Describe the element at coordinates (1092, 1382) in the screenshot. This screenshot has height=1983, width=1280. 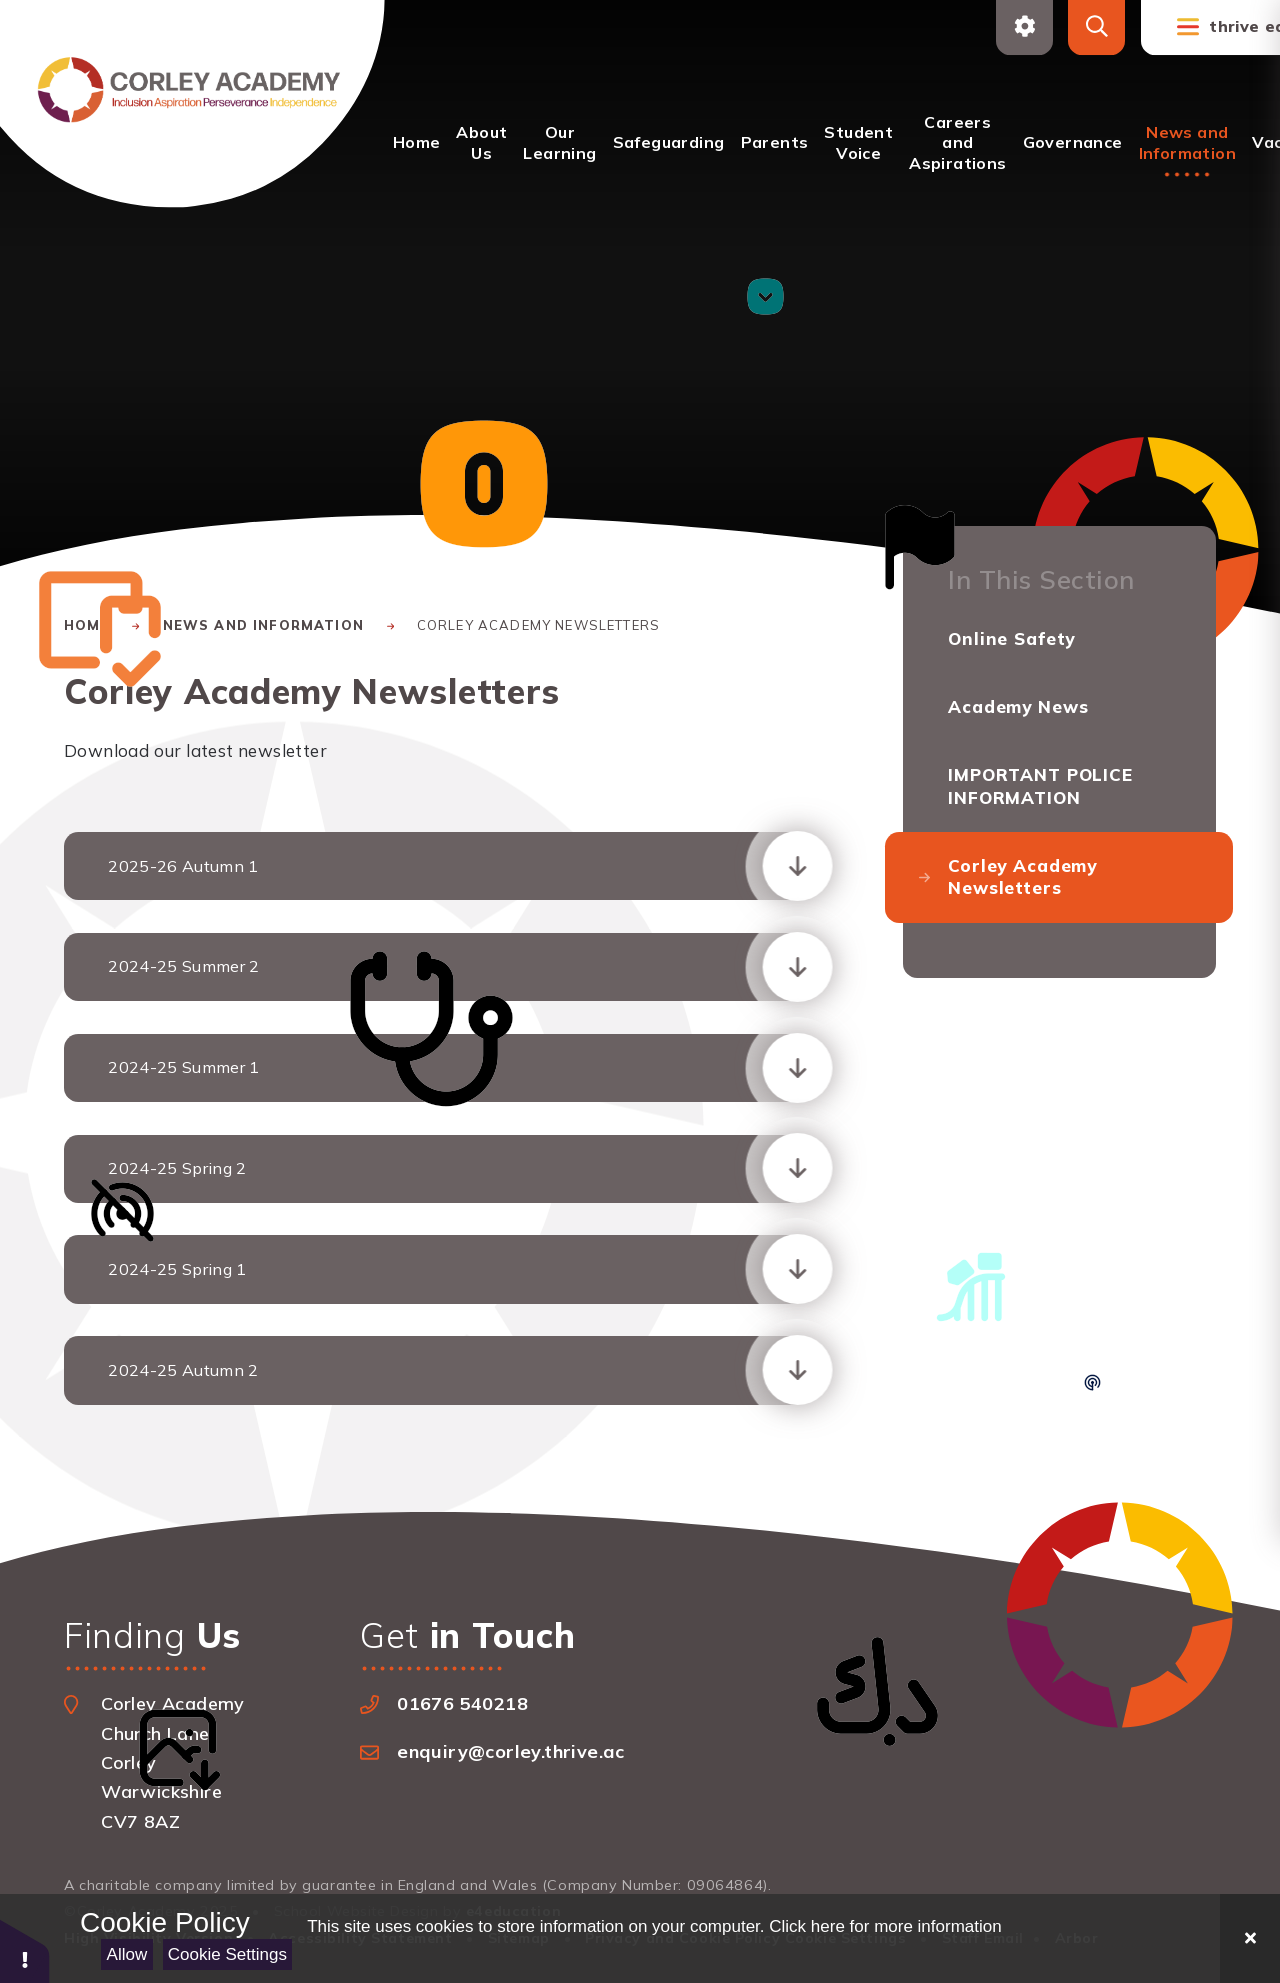
I see `access radar or scanning functionality` at that location.